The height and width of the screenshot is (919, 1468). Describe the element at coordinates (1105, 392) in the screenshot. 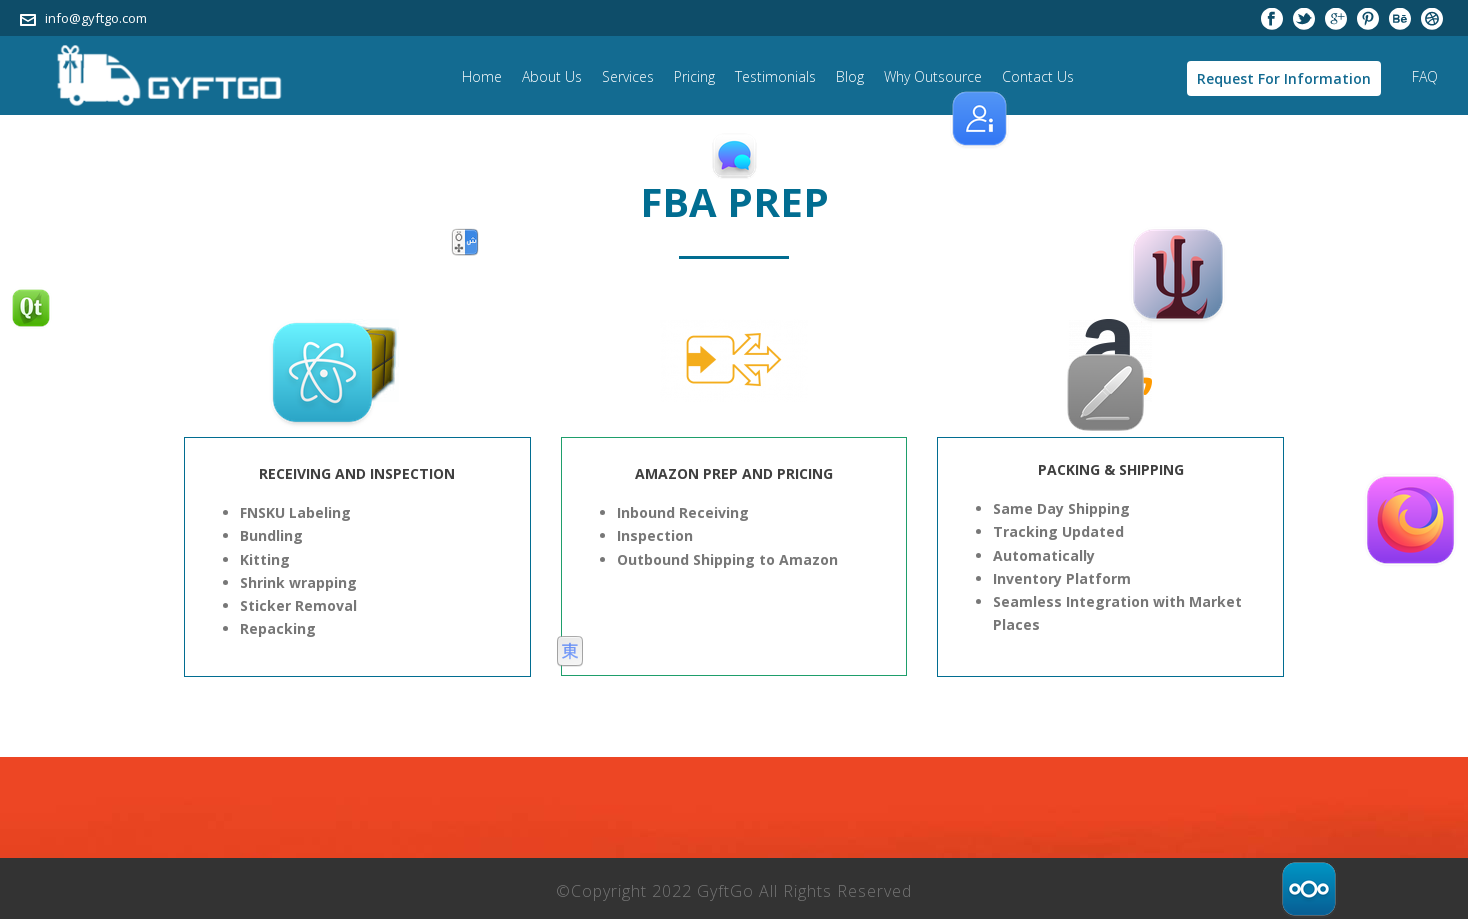

I see `open Pages for document editing` at that location.